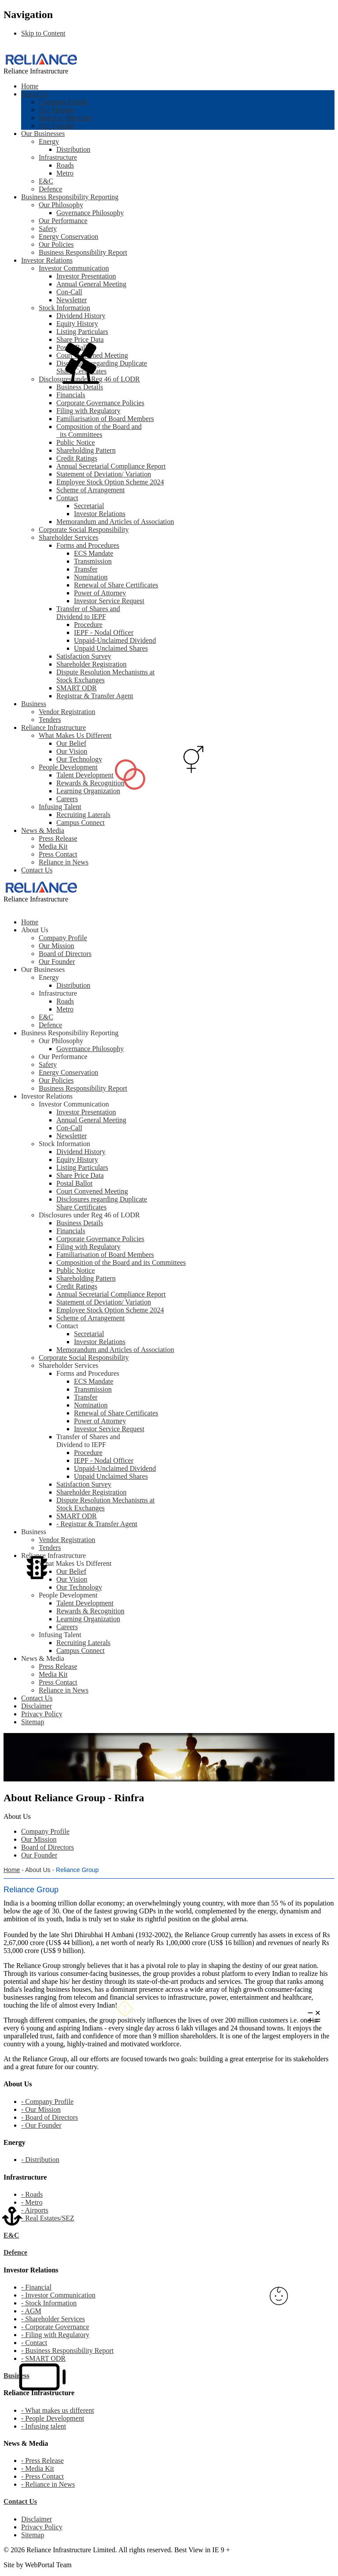 The height and width of the screenshot is (2576, 338). I want to click on select intersex gender identity option, so click(192, 759).